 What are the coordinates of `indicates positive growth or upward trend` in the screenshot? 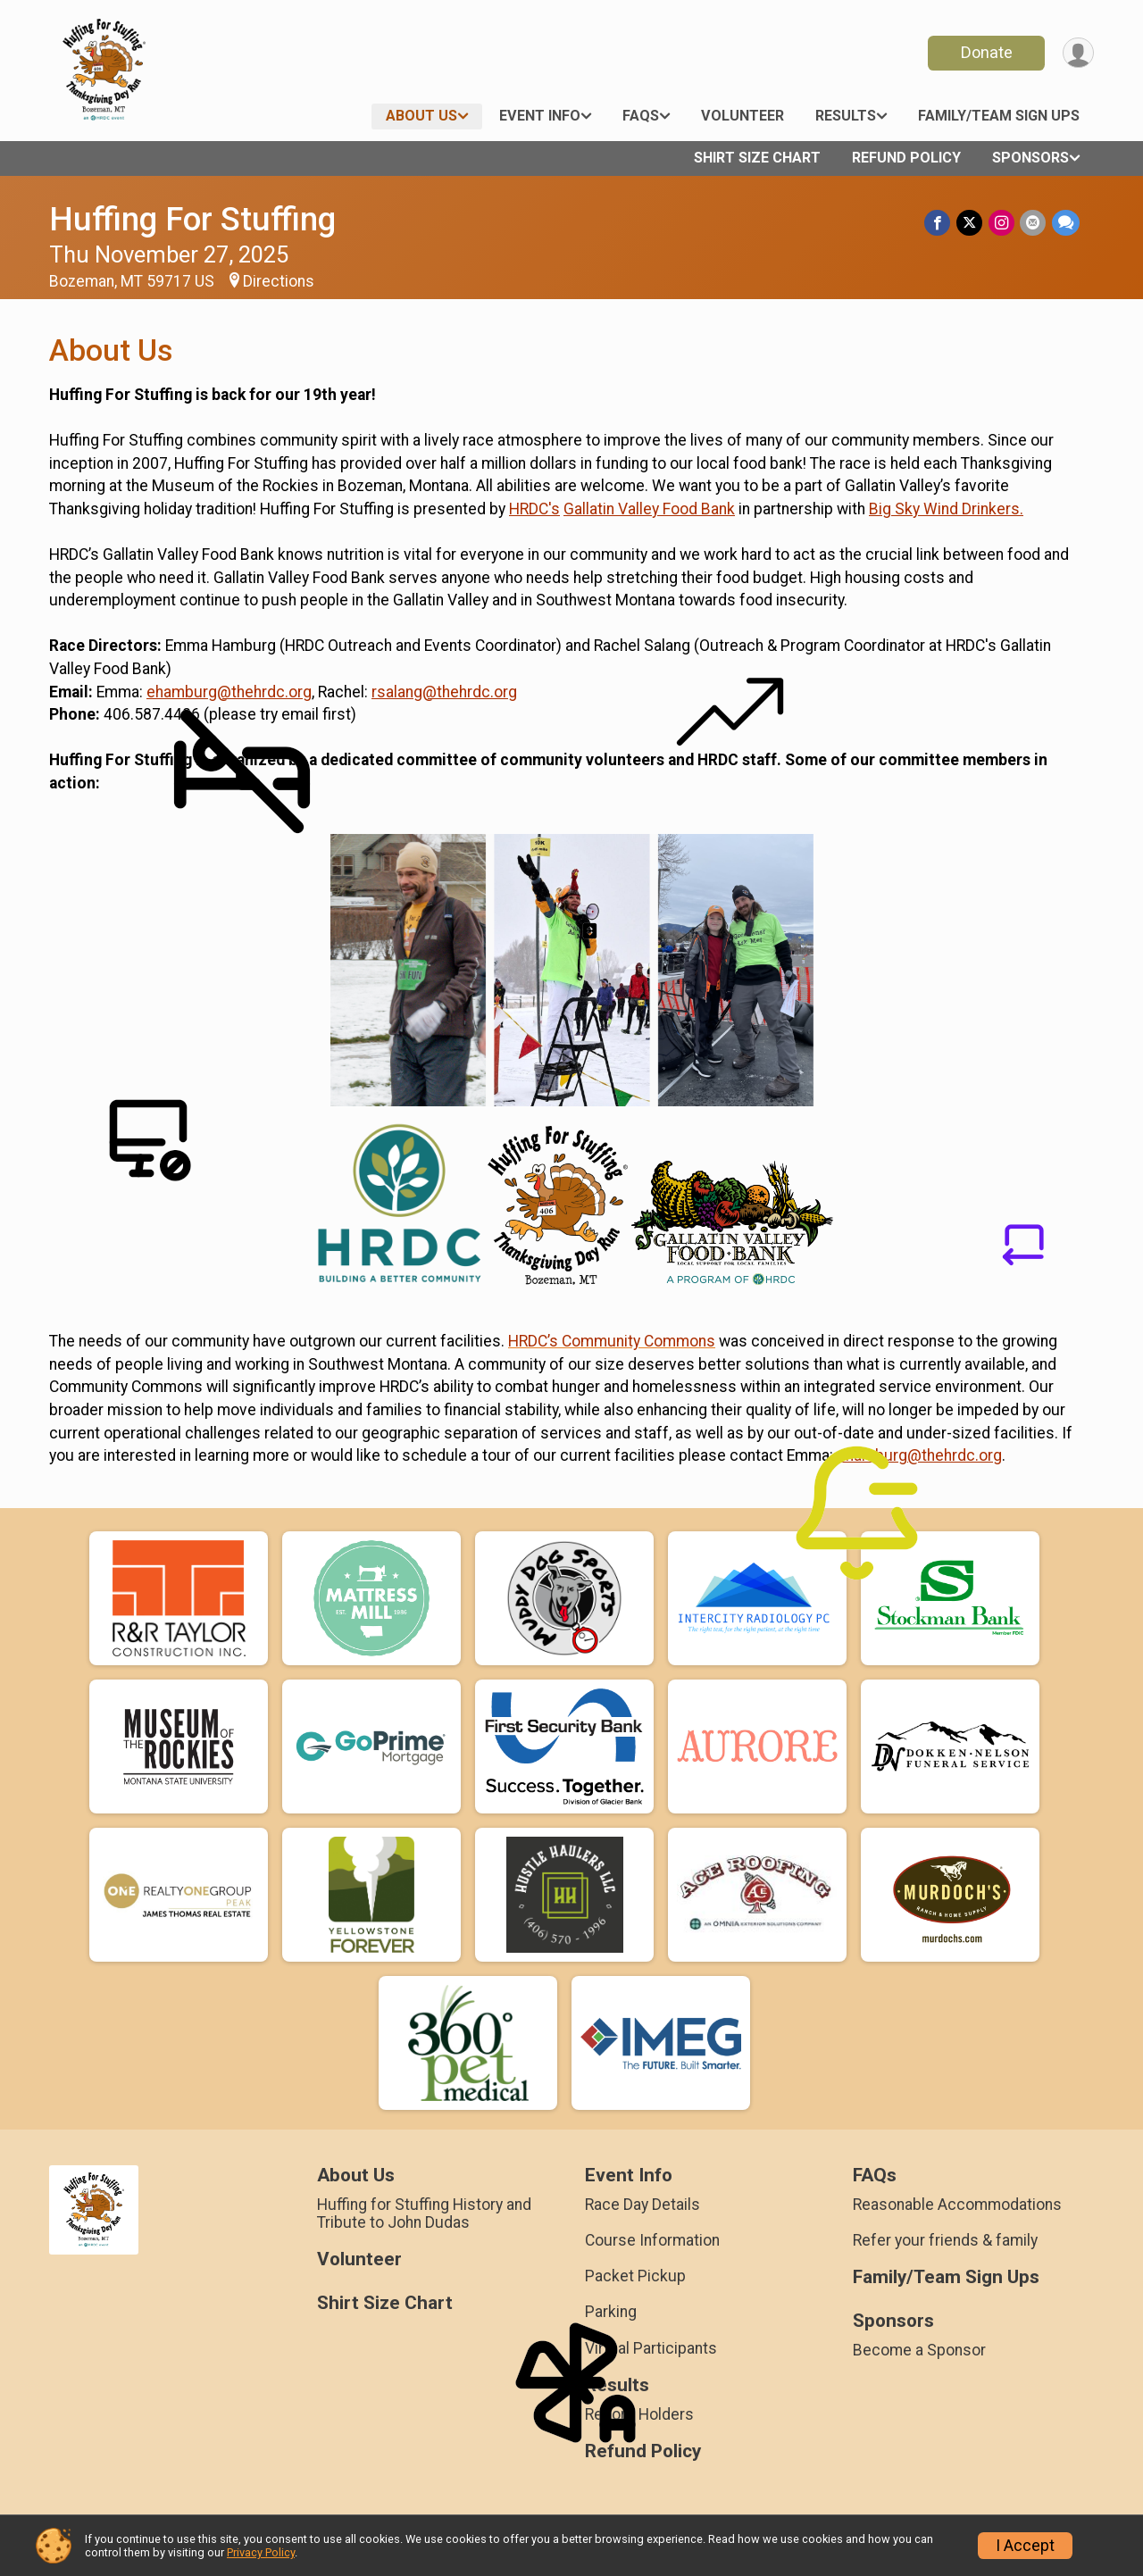 It's located at (730, 715).